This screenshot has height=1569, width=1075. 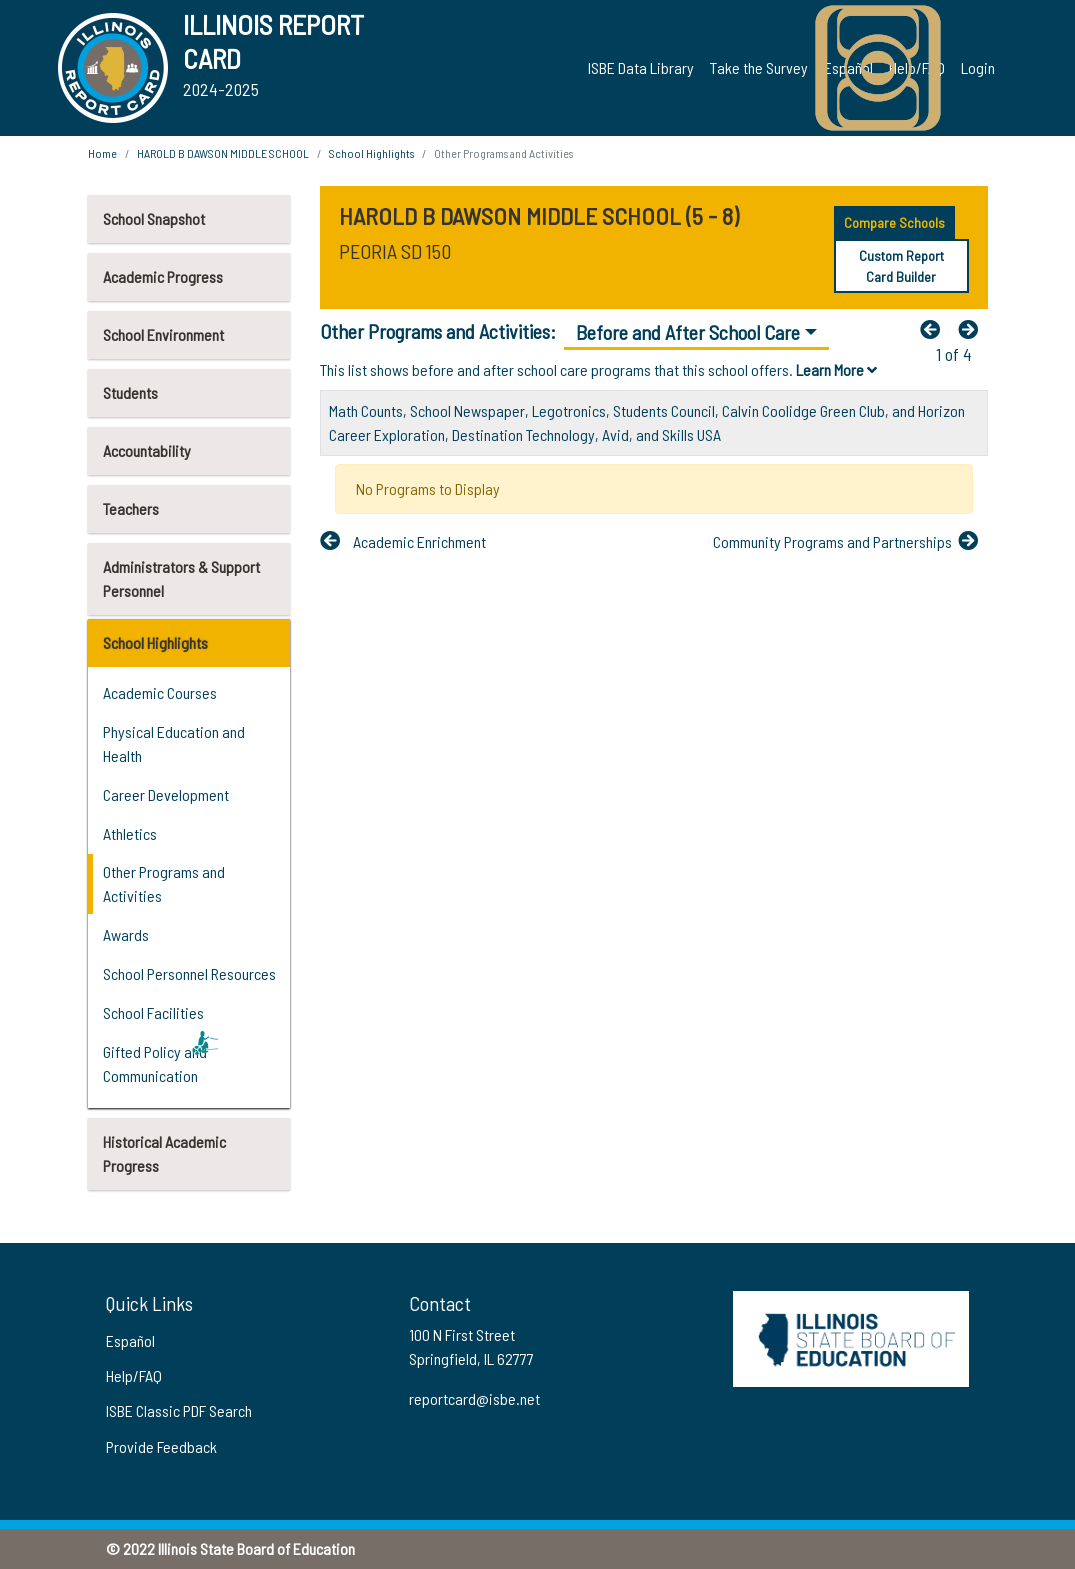 What do you see at coordinates (878, 68) in the screenshot?
I see `abstract game piece or token indicator` at bounding box center [878, 68].